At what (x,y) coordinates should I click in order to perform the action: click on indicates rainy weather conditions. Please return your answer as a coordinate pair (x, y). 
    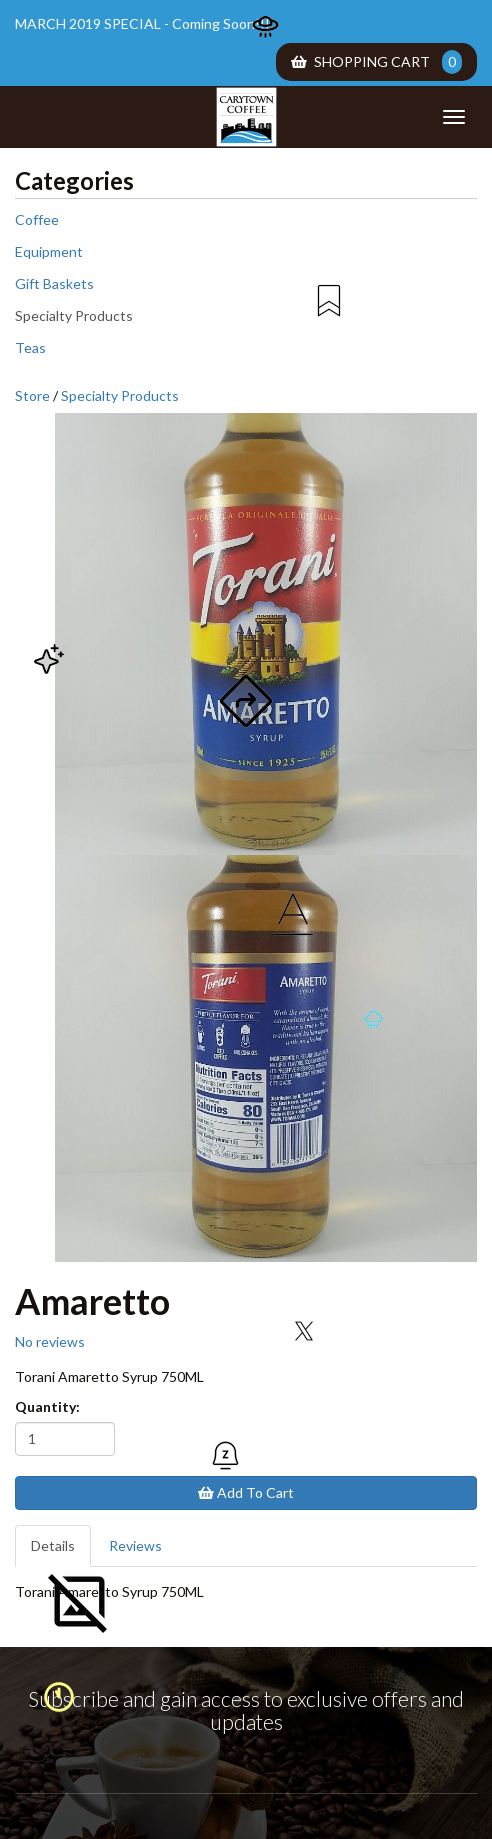
    Looking at the image, I should click on (373, 1019).